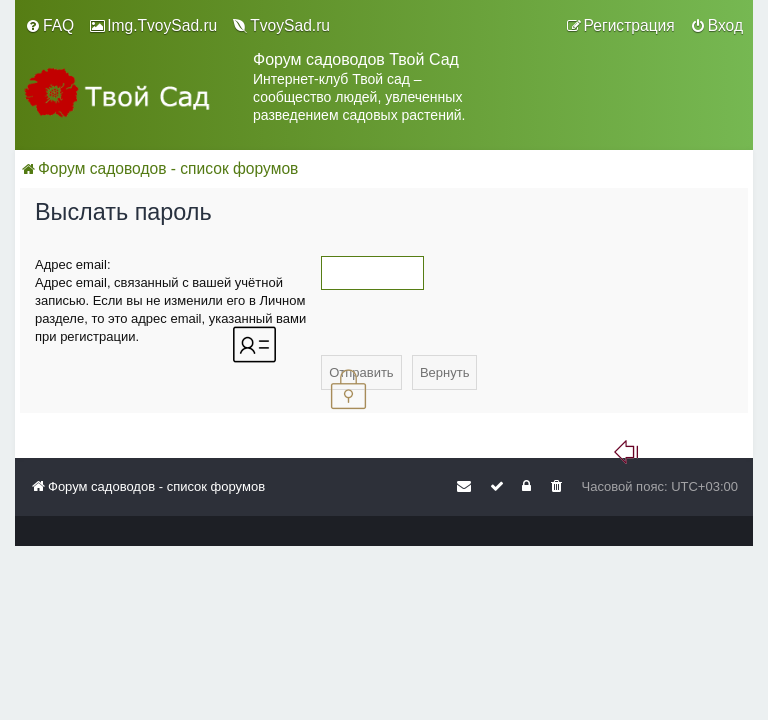 The height and width of the screenshot is (720, 768). I want to click on access security or privacy settings, so click(348, 391).